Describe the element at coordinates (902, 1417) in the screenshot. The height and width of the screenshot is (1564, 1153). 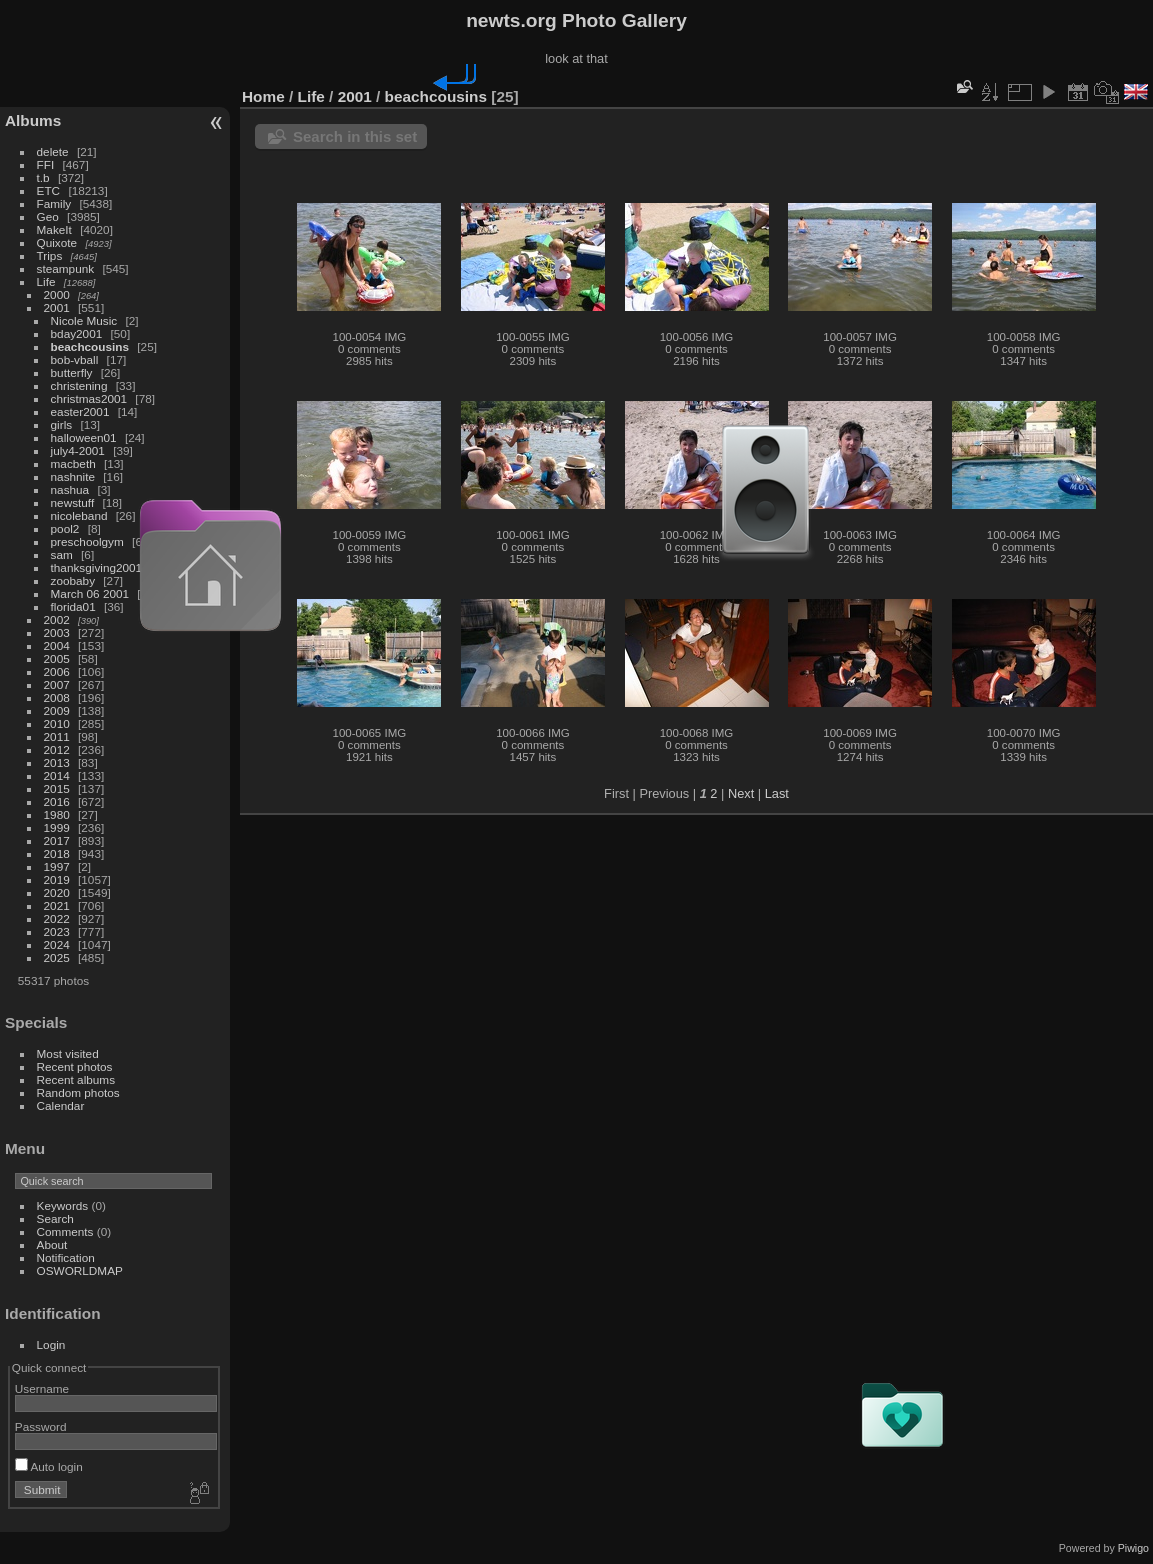
I see `open microsoft family safety folder` at that location.